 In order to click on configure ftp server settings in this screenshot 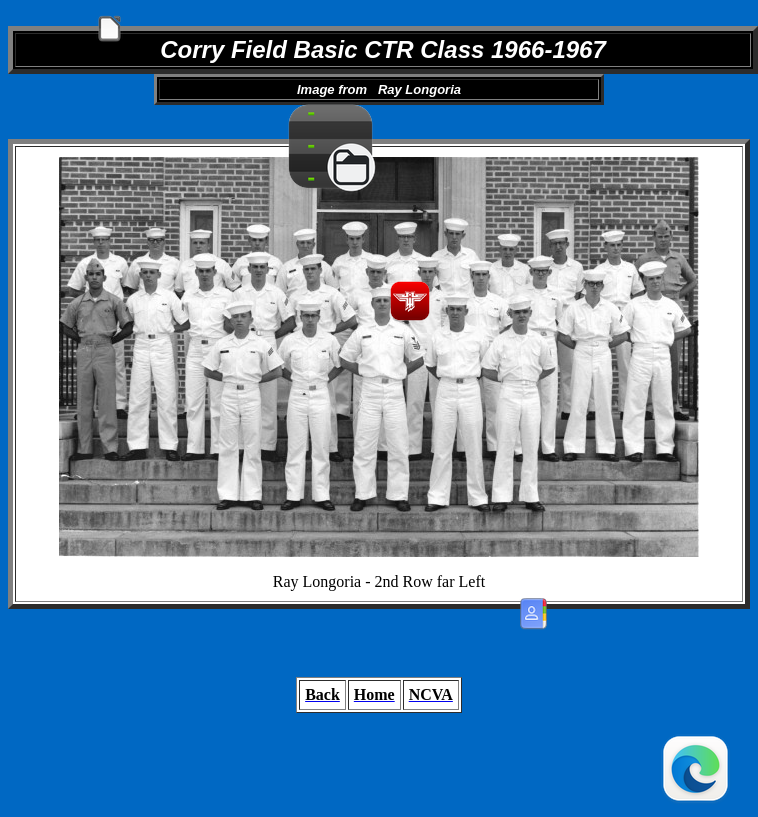, I will do `click(330, 146)`.